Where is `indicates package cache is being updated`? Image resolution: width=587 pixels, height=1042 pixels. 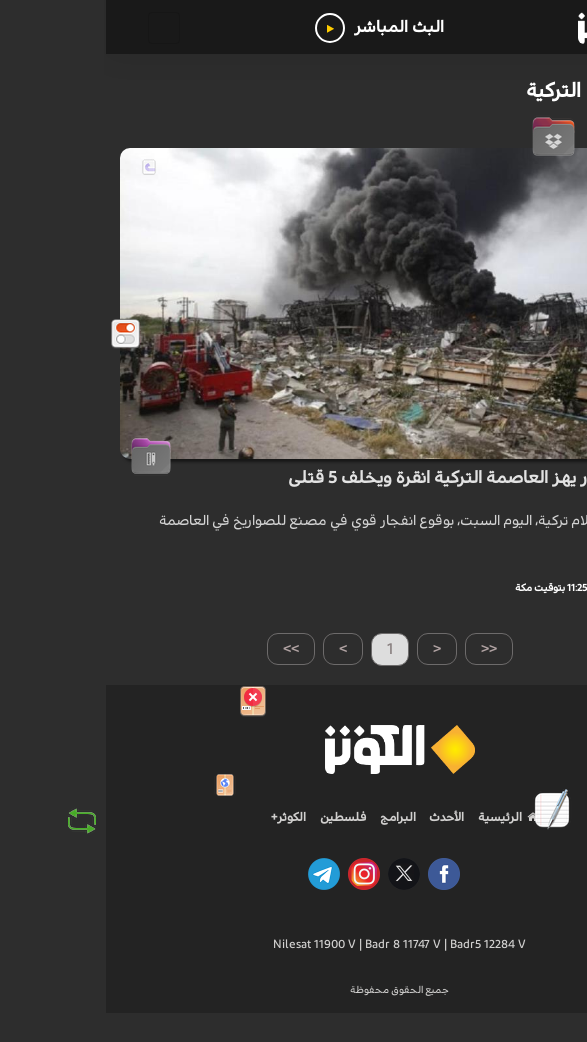
indicates package cache is being updated is located at coordinates (225, 785).